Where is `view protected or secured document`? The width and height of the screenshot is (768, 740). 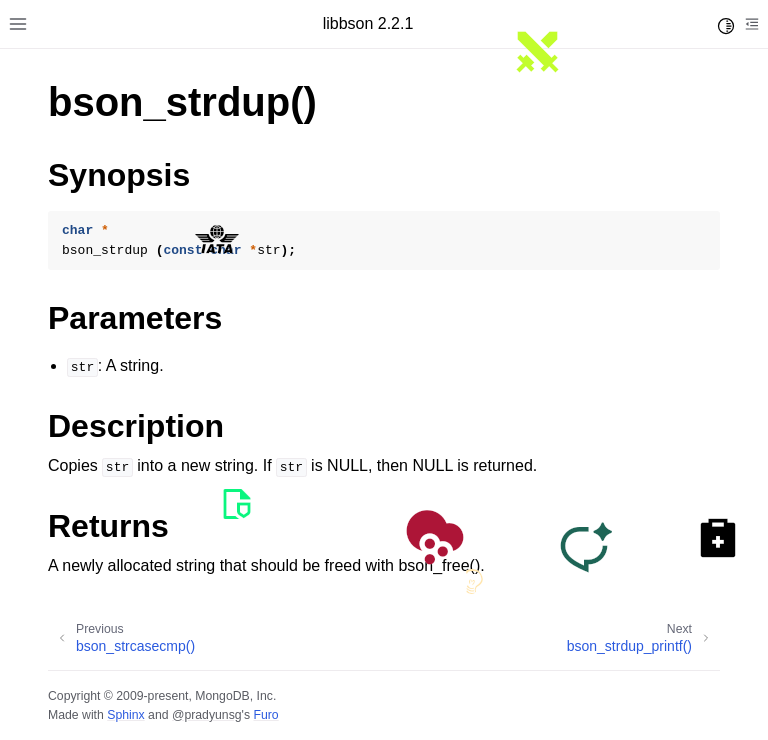 view protected or secured document is located at coordinates (237, 504).